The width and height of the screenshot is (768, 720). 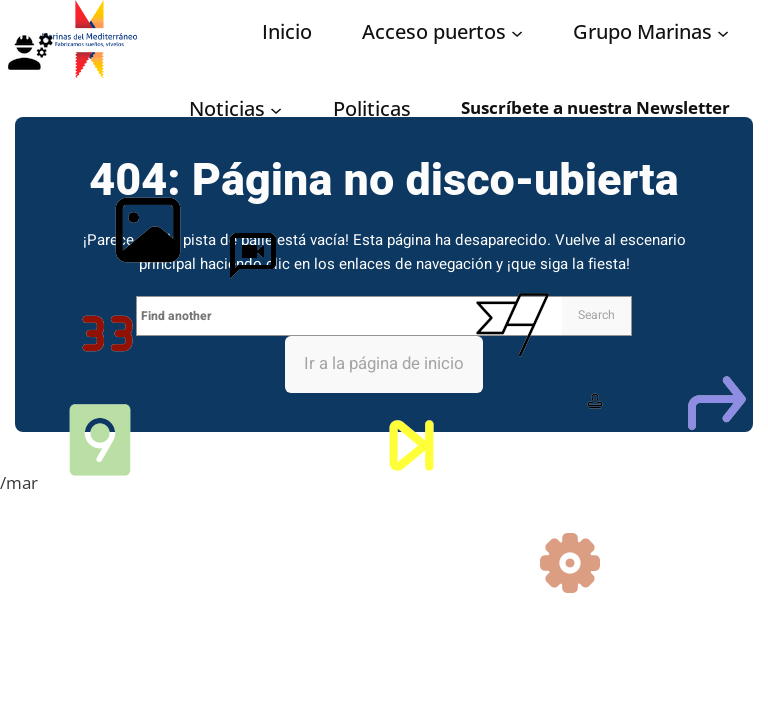 I want to click on indicates the number nine in a list or sequence, so click(x=100, y=440).